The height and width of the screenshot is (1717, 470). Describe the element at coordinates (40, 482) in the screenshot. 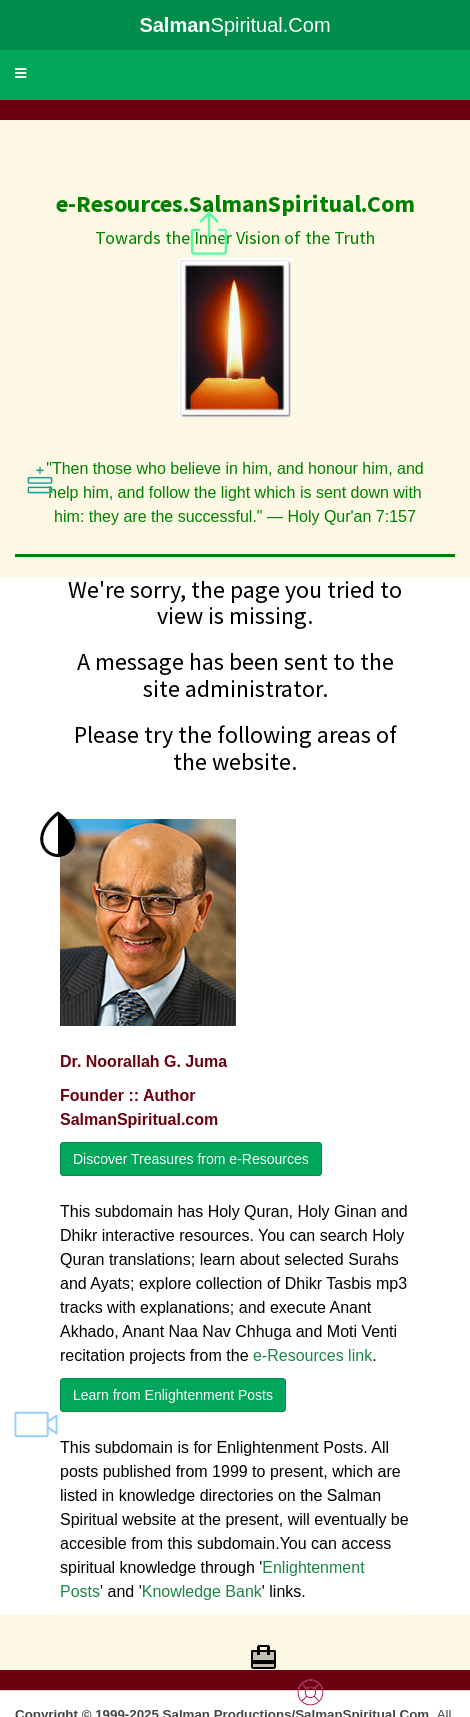

I see `add a new row above` at that location.